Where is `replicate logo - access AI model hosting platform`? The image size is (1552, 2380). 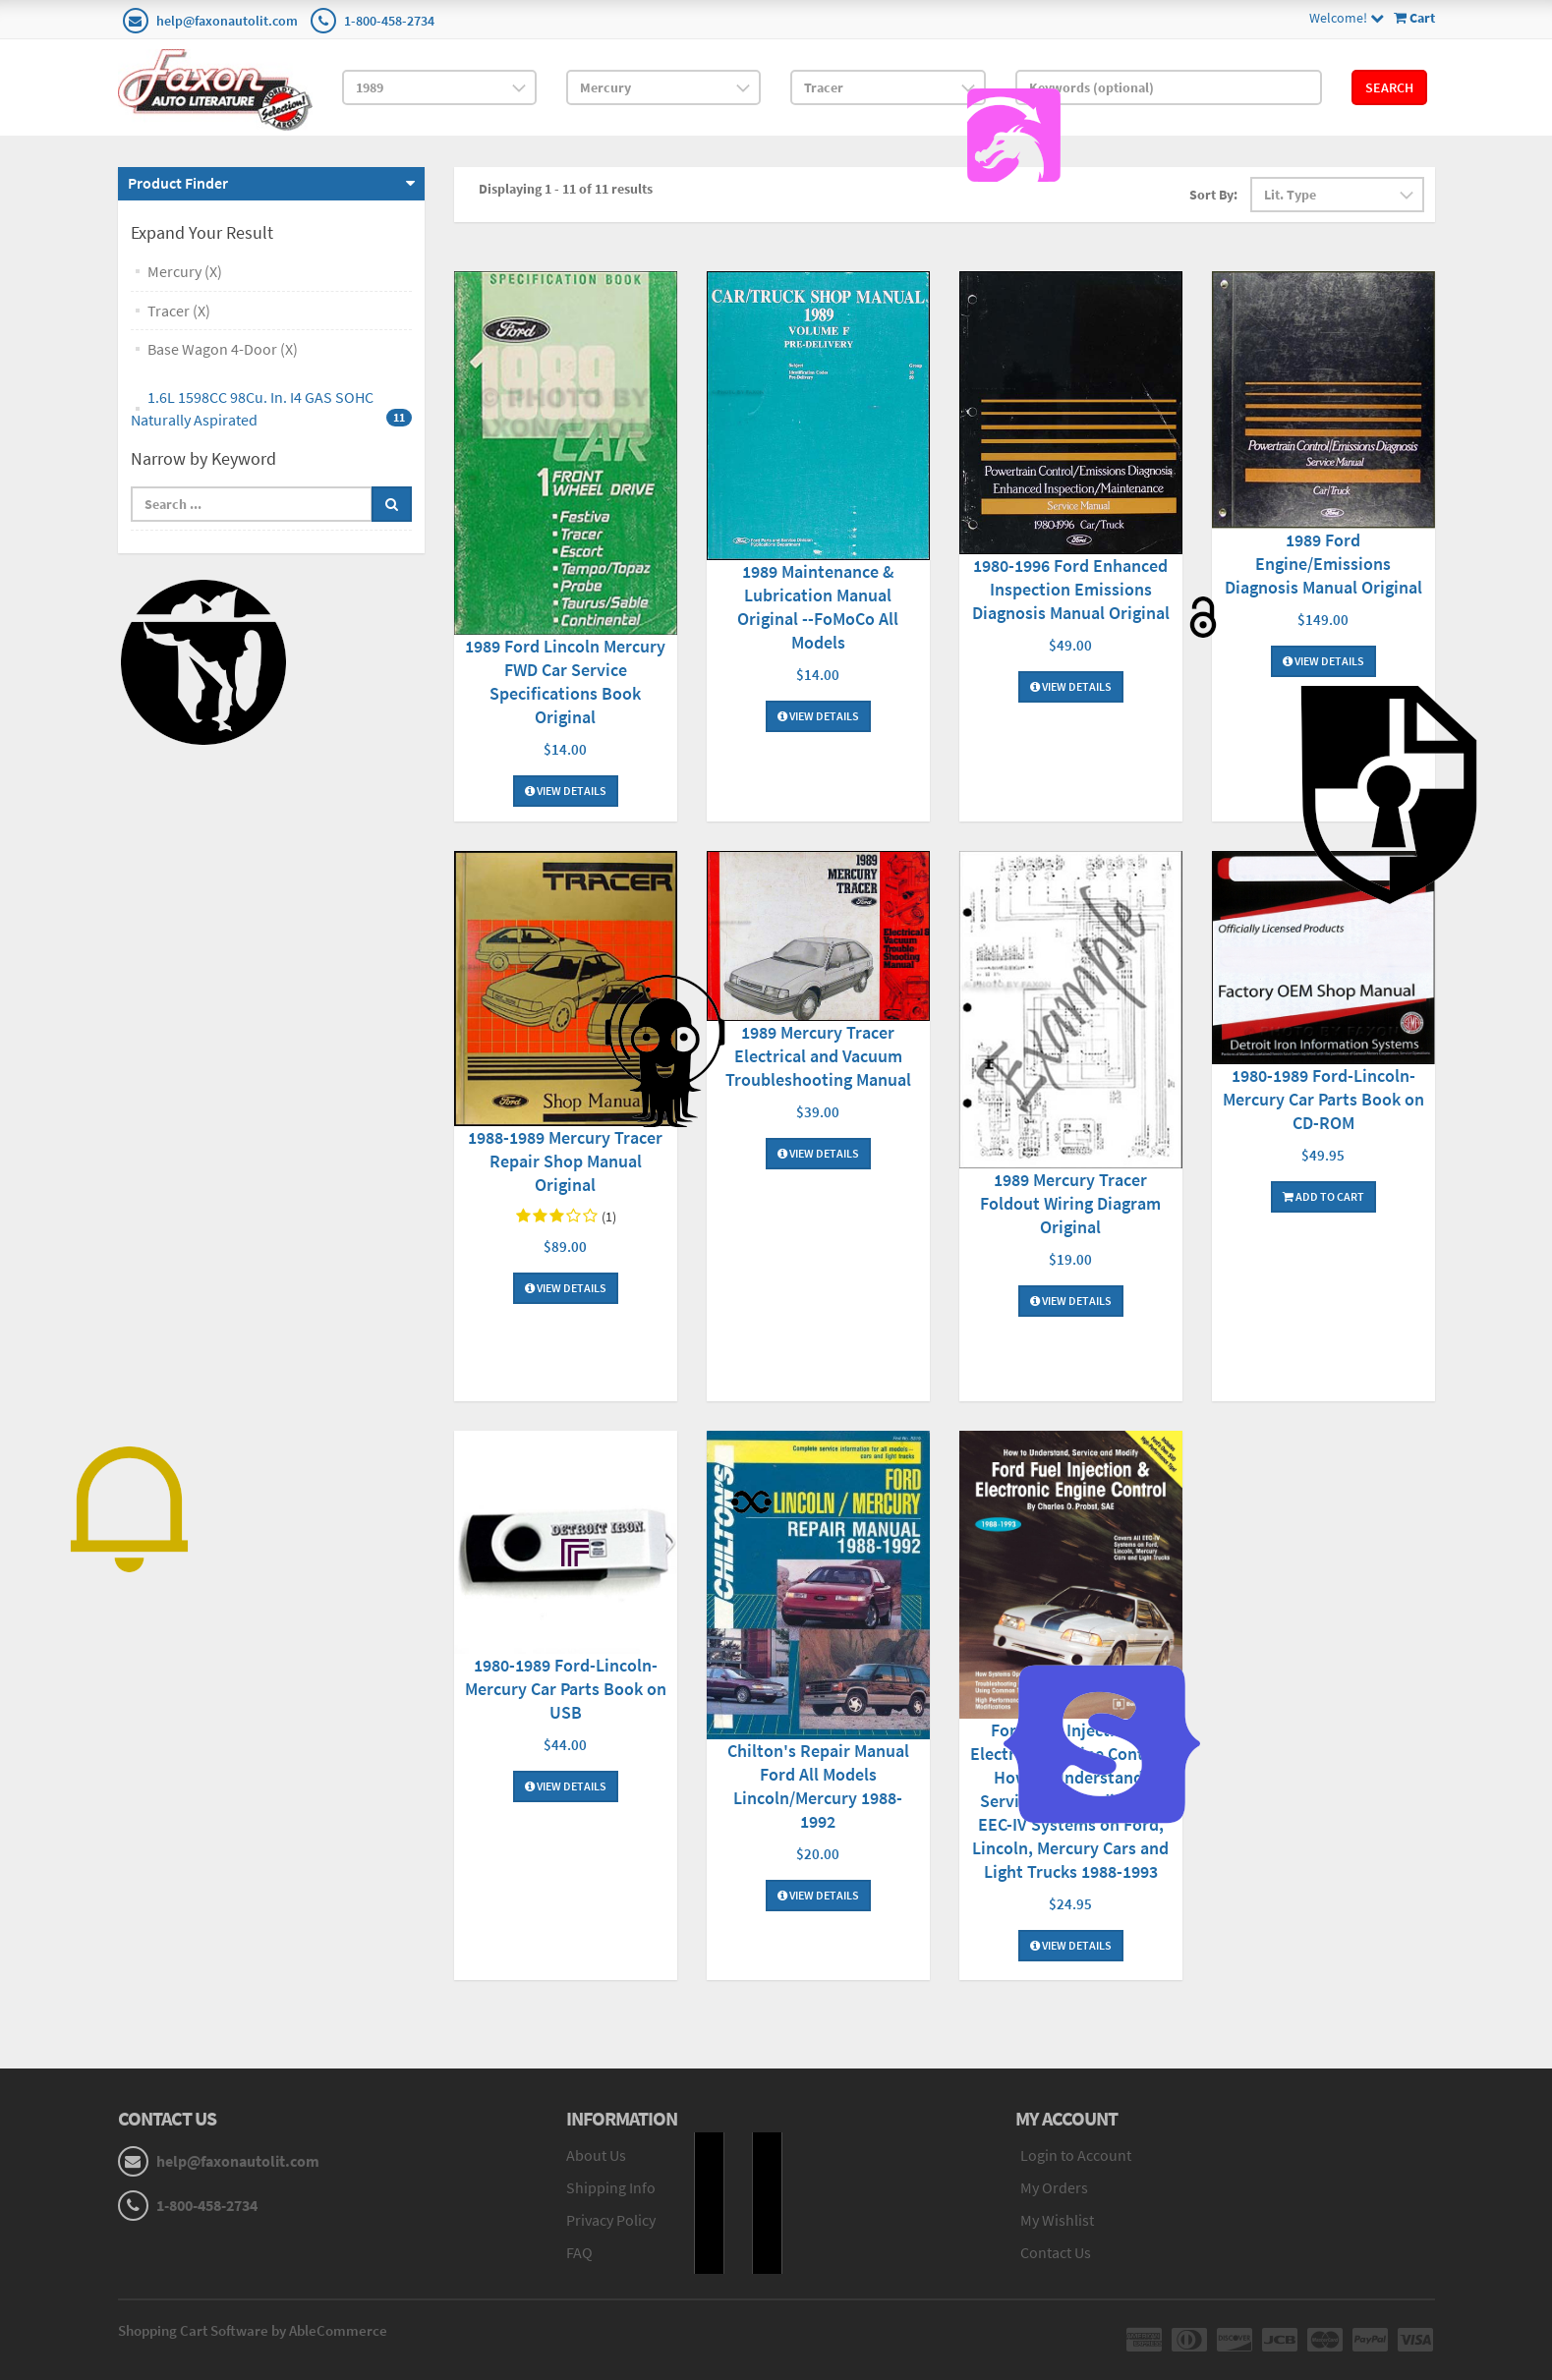 replicate logo - access AI model hosting platform is located at coordinates (575, 1553).